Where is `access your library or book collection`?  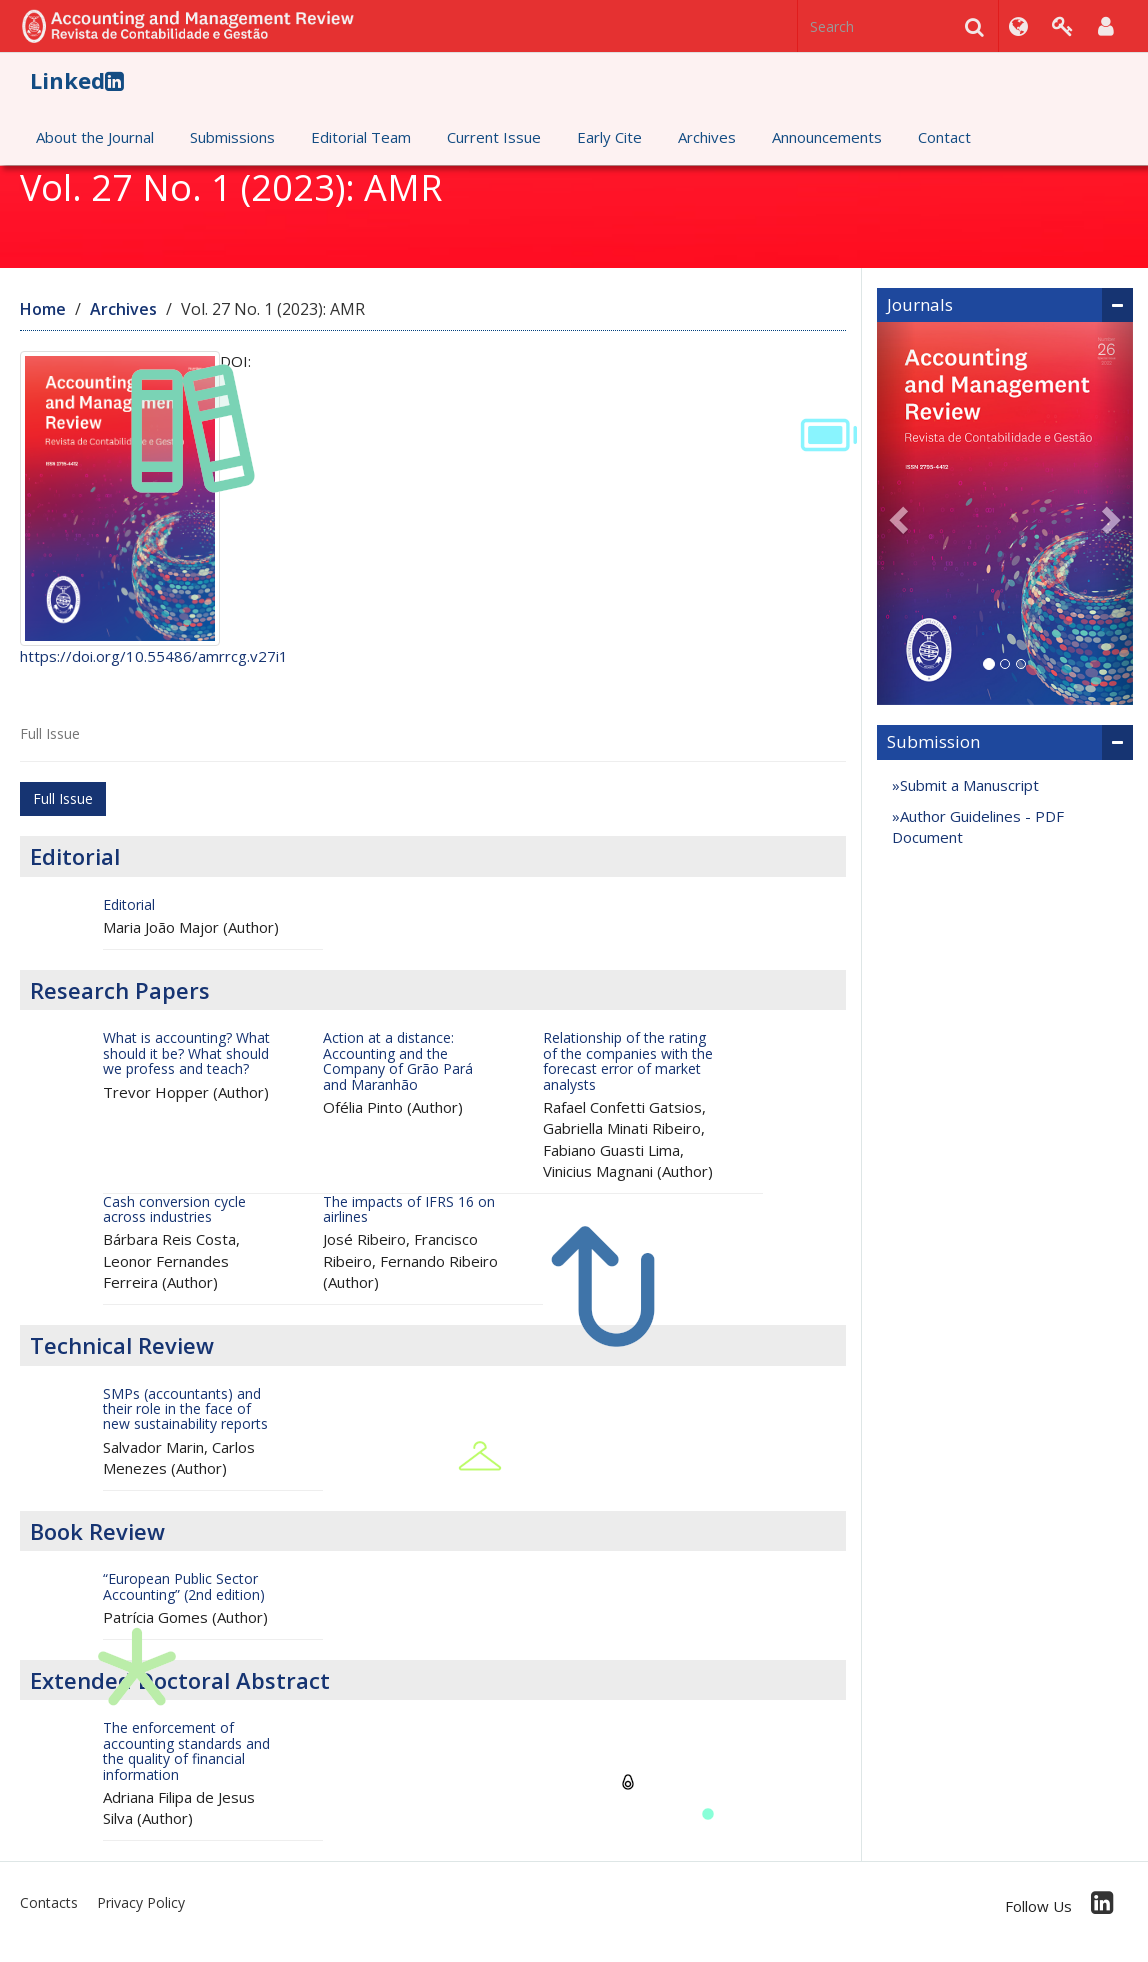 access your library or book collection is located at coordinates (188, 431).